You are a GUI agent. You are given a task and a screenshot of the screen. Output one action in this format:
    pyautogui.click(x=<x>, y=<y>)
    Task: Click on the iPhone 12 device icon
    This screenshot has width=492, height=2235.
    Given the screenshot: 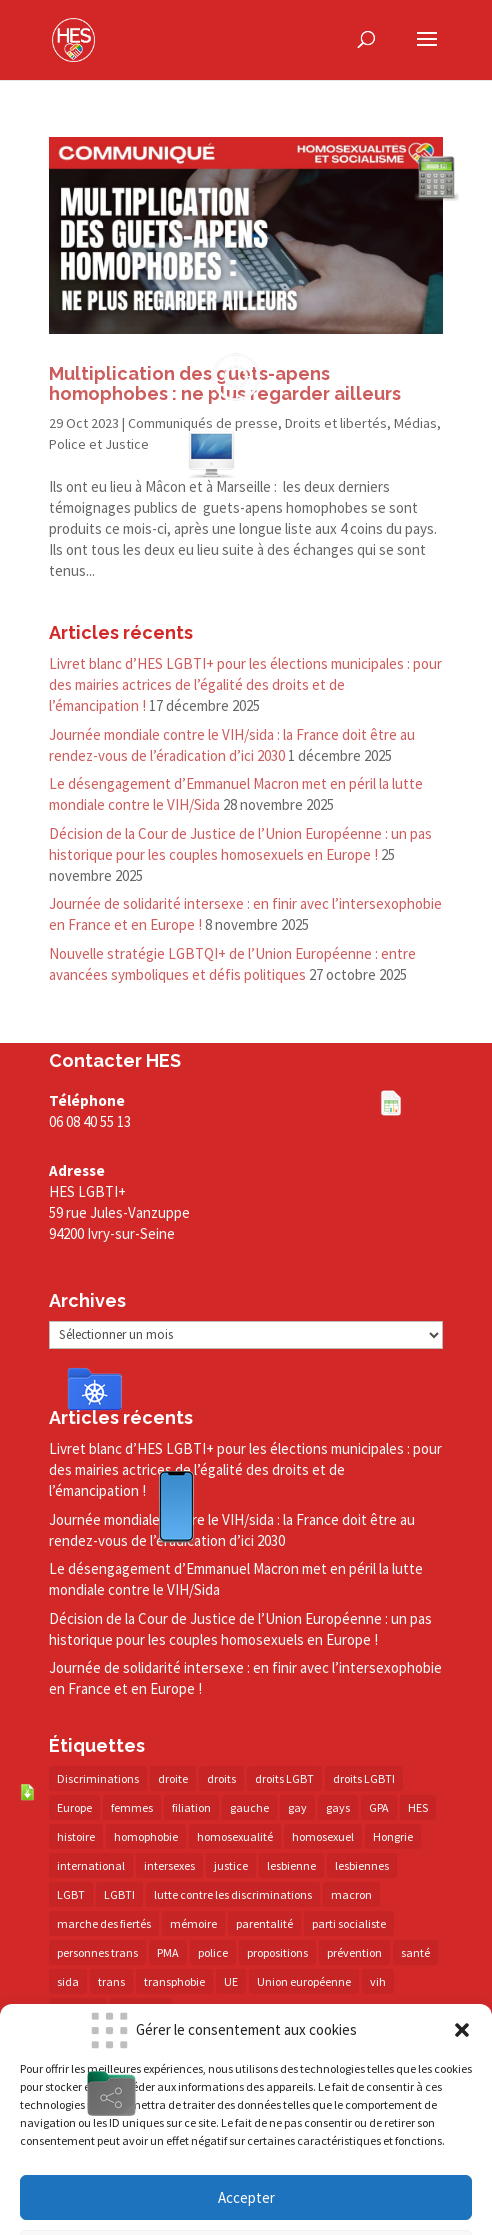 What is the action you would take?
    pyautogui.click(x=176, y=1507)
    